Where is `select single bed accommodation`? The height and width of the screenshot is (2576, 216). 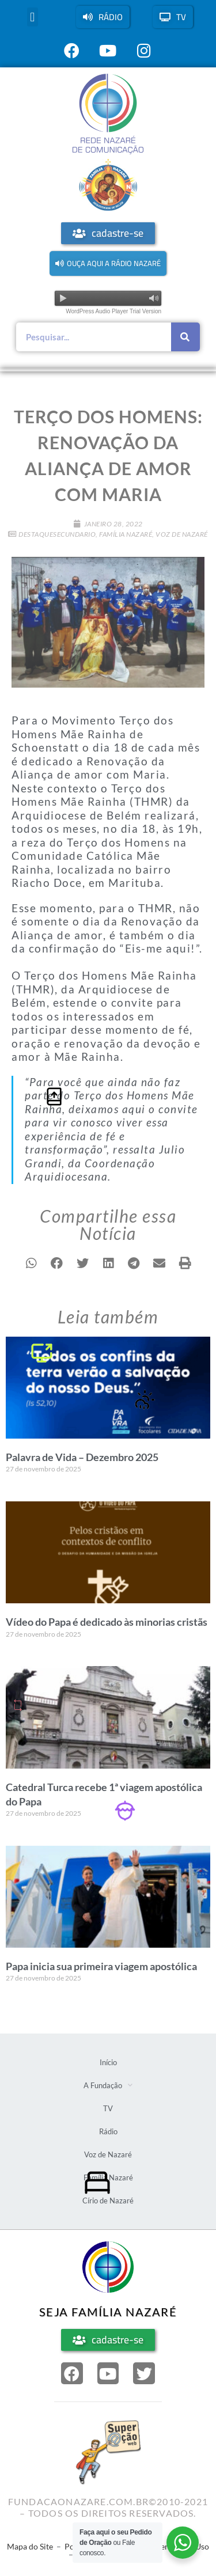 select single bed accommodation is located at coordinates (97, 2183).